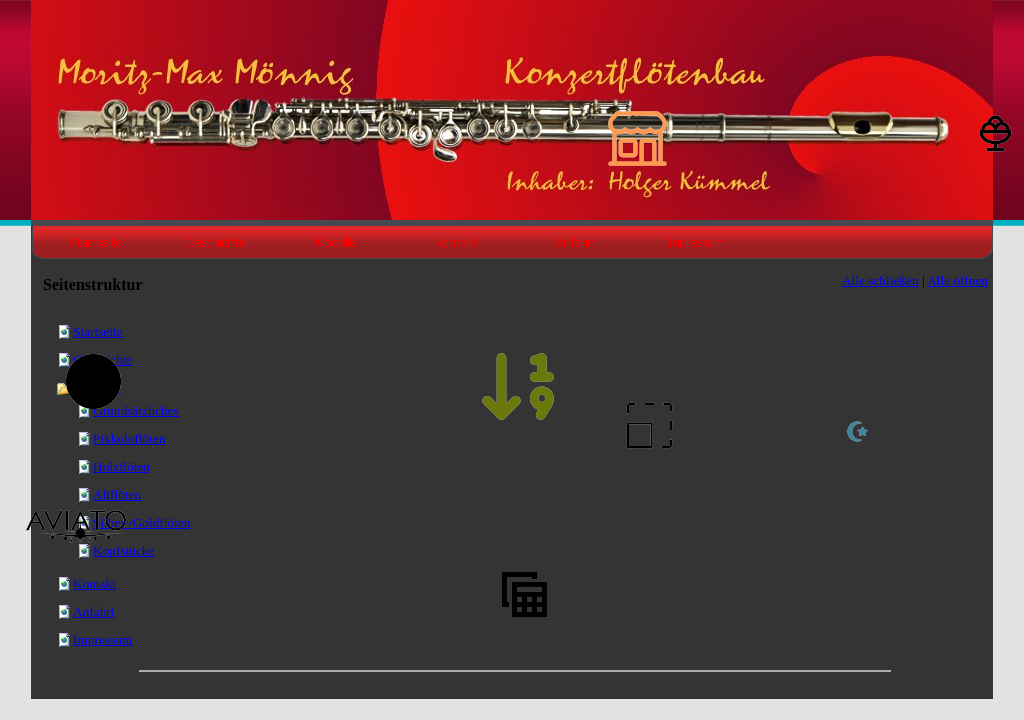  Describe the element at coordinates (649, 425) in the screenshot. I see `resize a window or element` at that location.